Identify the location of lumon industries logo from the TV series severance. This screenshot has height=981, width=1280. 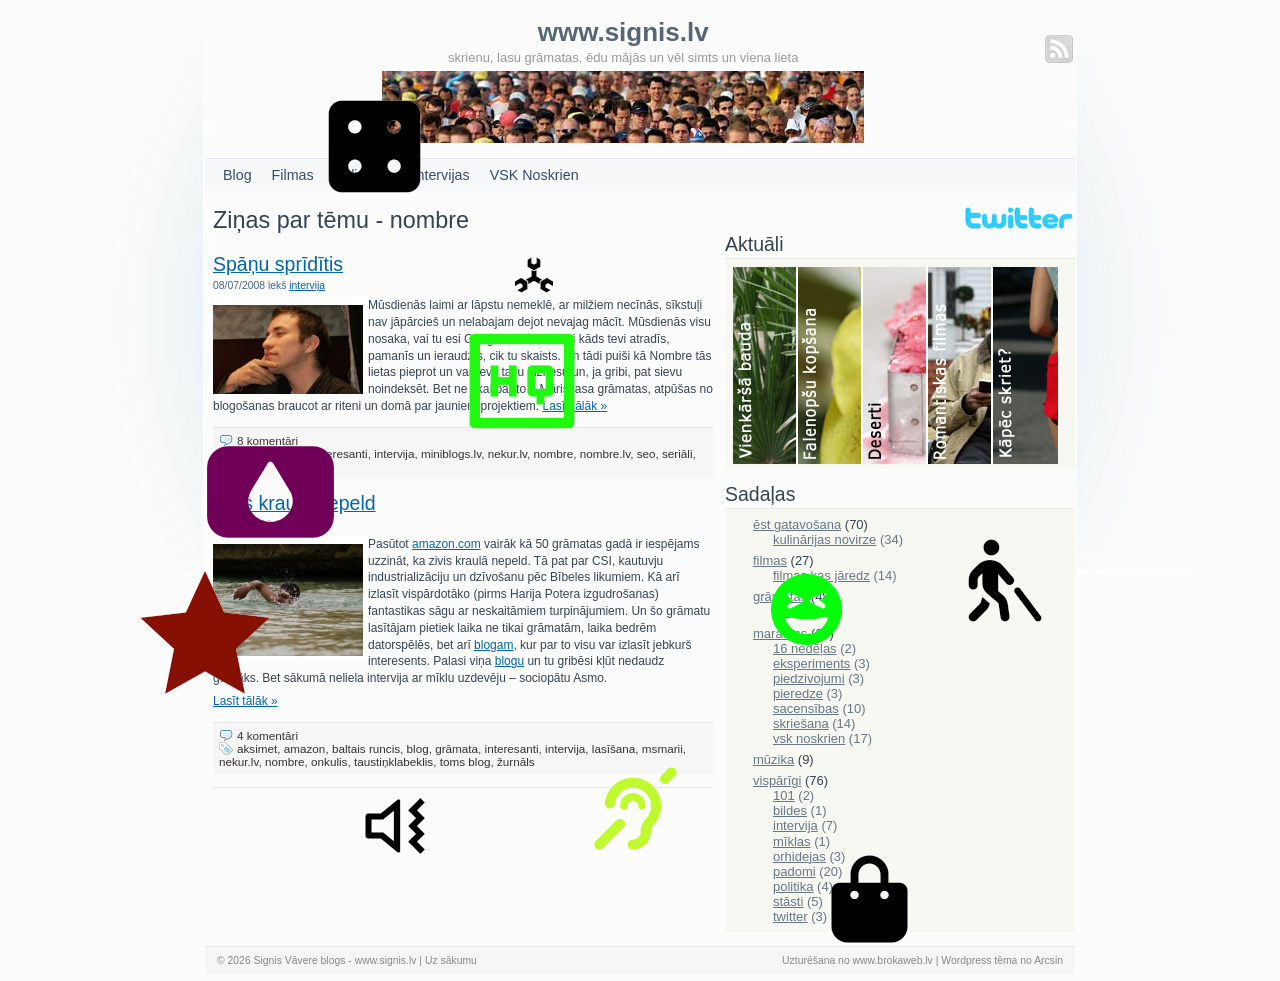
(270, 495).